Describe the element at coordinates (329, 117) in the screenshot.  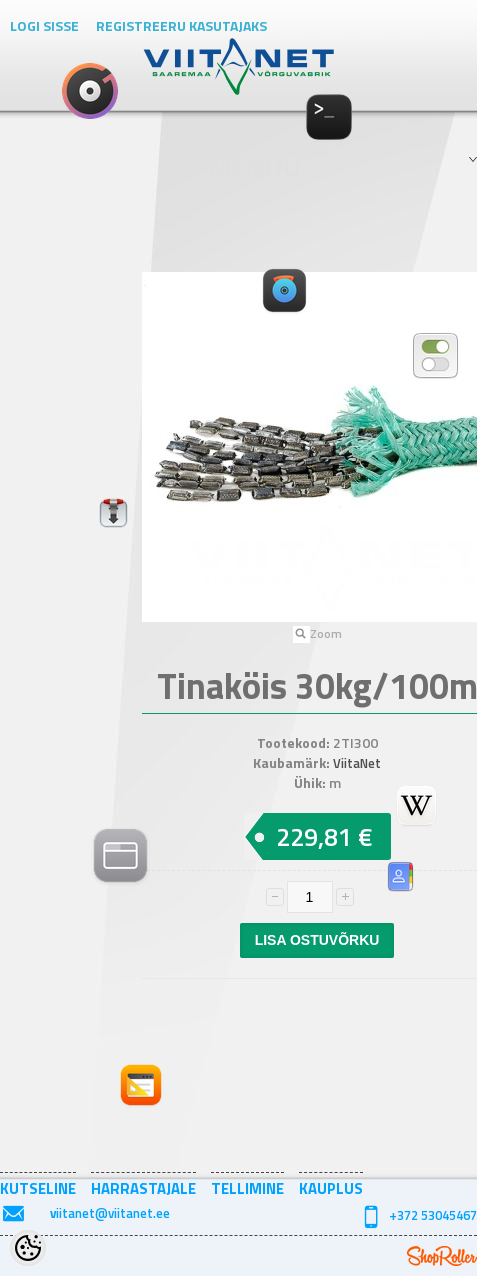
I see `open the terminal application` at that location.